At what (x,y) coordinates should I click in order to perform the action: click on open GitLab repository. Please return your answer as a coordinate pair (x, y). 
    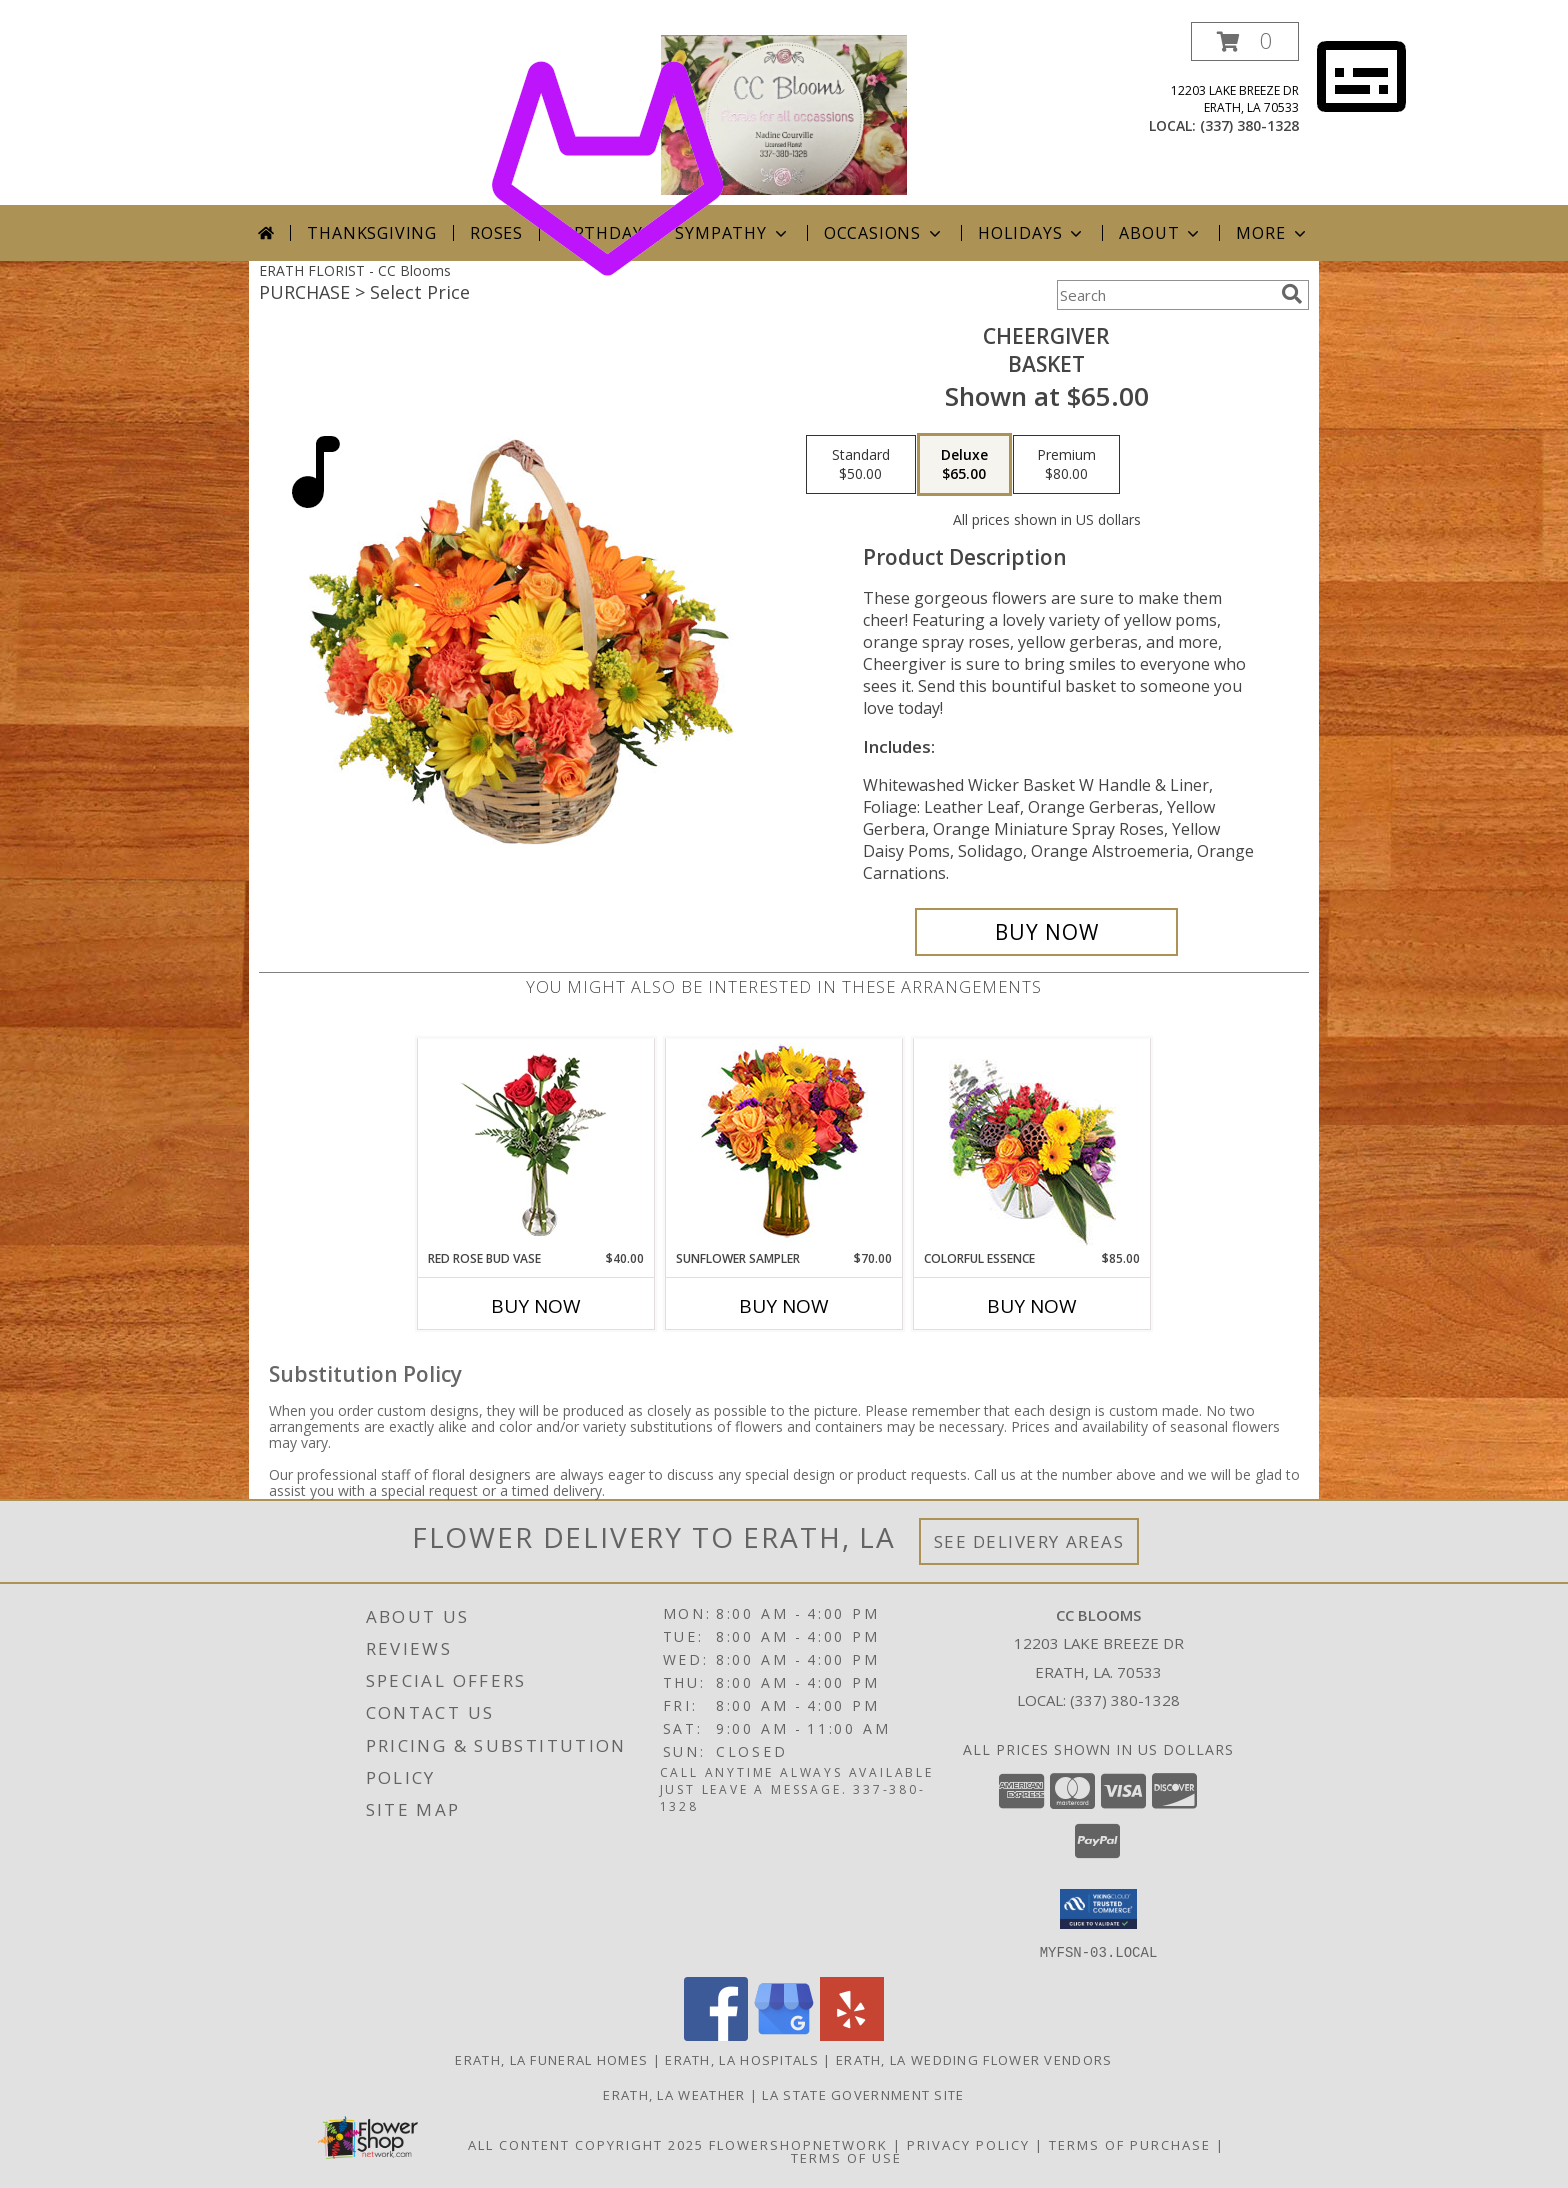
    Looking at the image, I should click on (607, 168).